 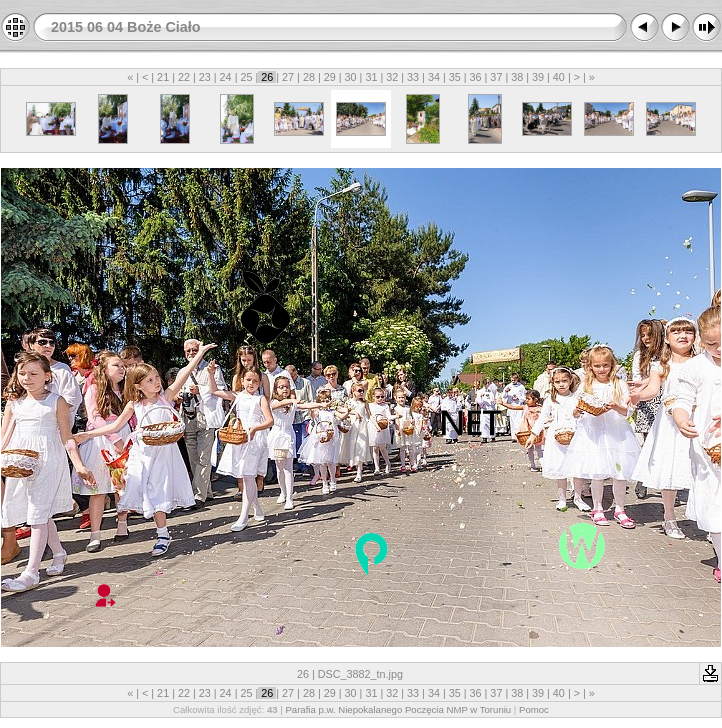 I want to click on wayland display server protocol logo, so click(x=582, y=546).